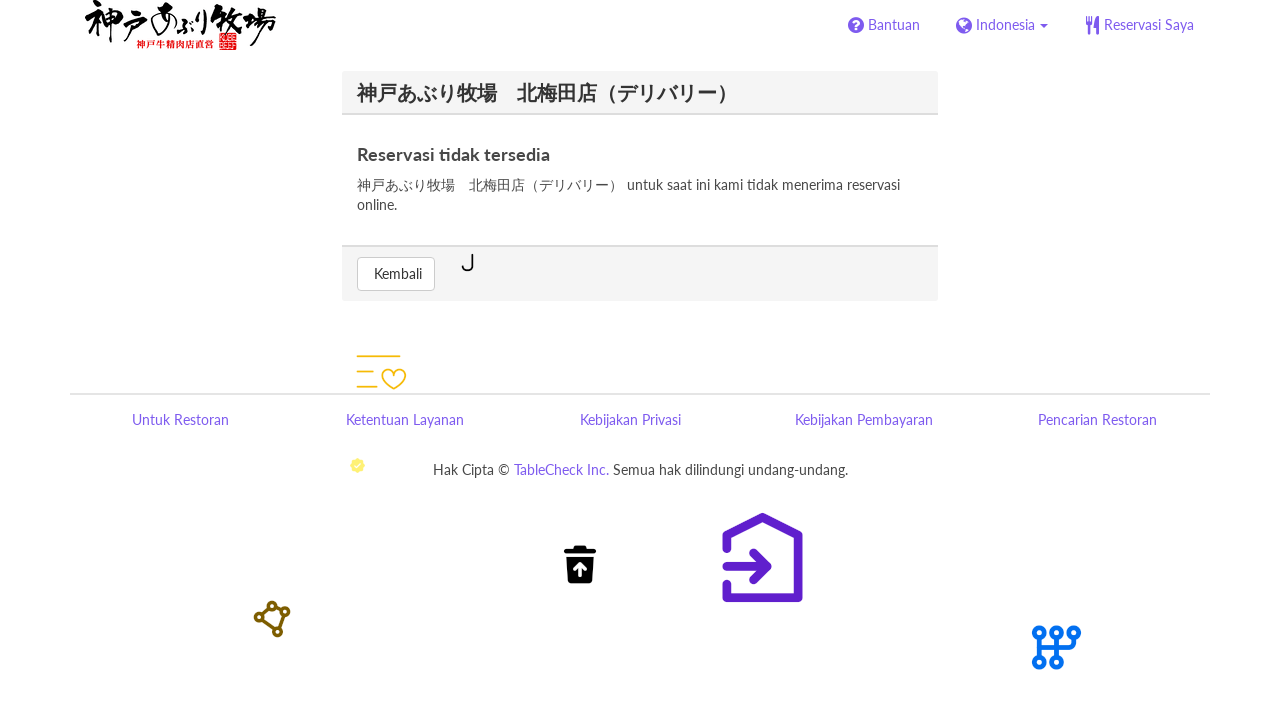 The height and width of the screenshot is (720, 1280). What do you see at coordinates (378, 371) in the screenshot?
I see `view your favorites list` at bounding box center [378, 371].